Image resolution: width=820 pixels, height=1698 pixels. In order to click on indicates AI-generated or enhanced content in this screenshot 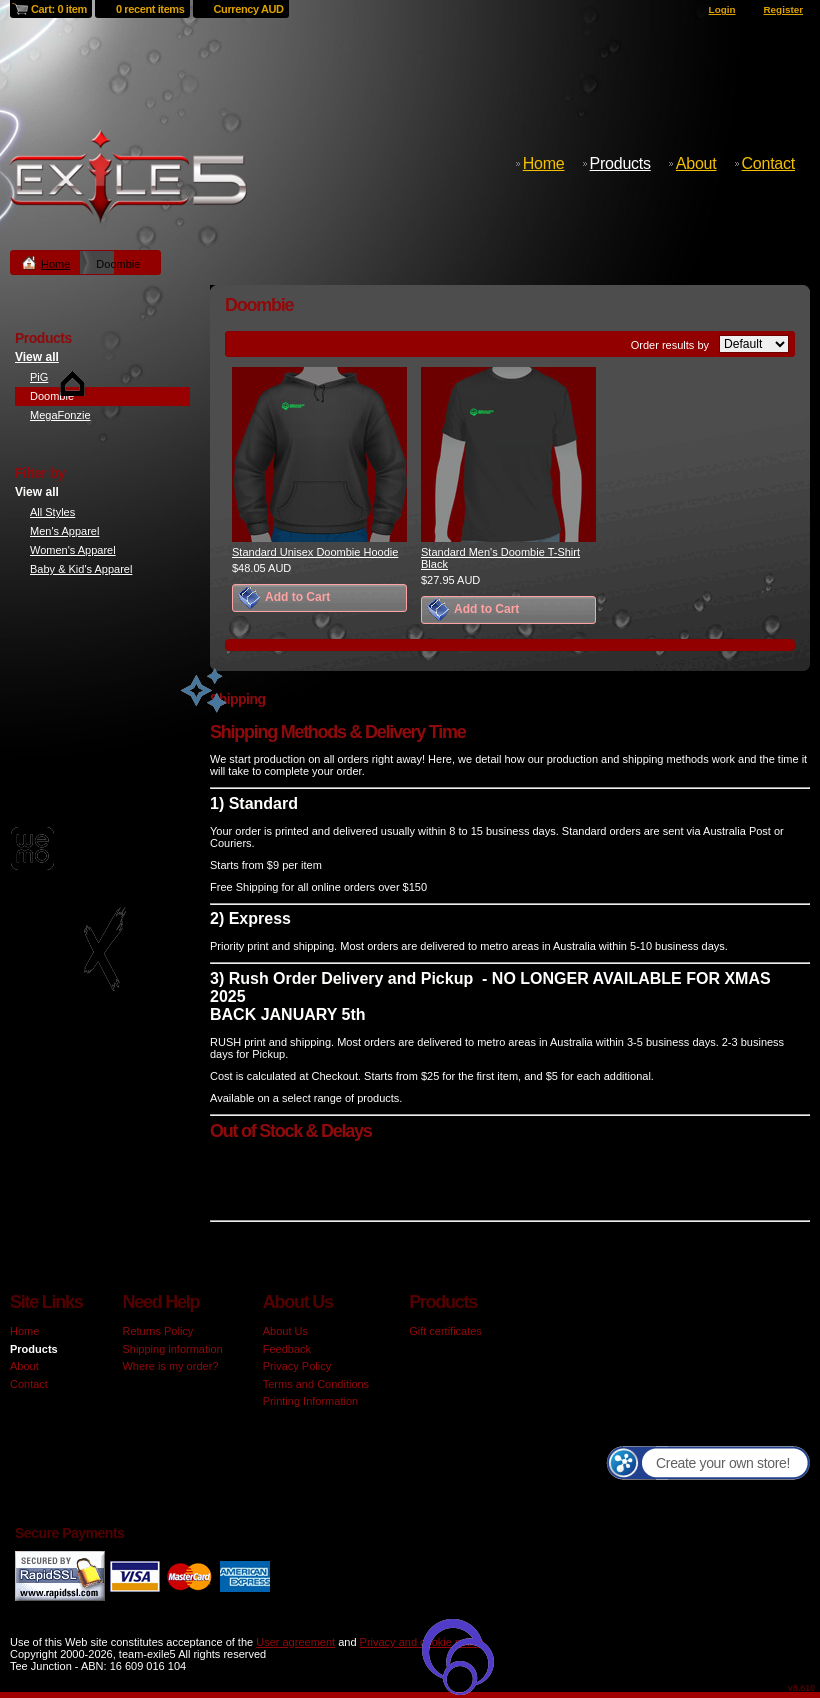, I will do `click(204, 690)`.